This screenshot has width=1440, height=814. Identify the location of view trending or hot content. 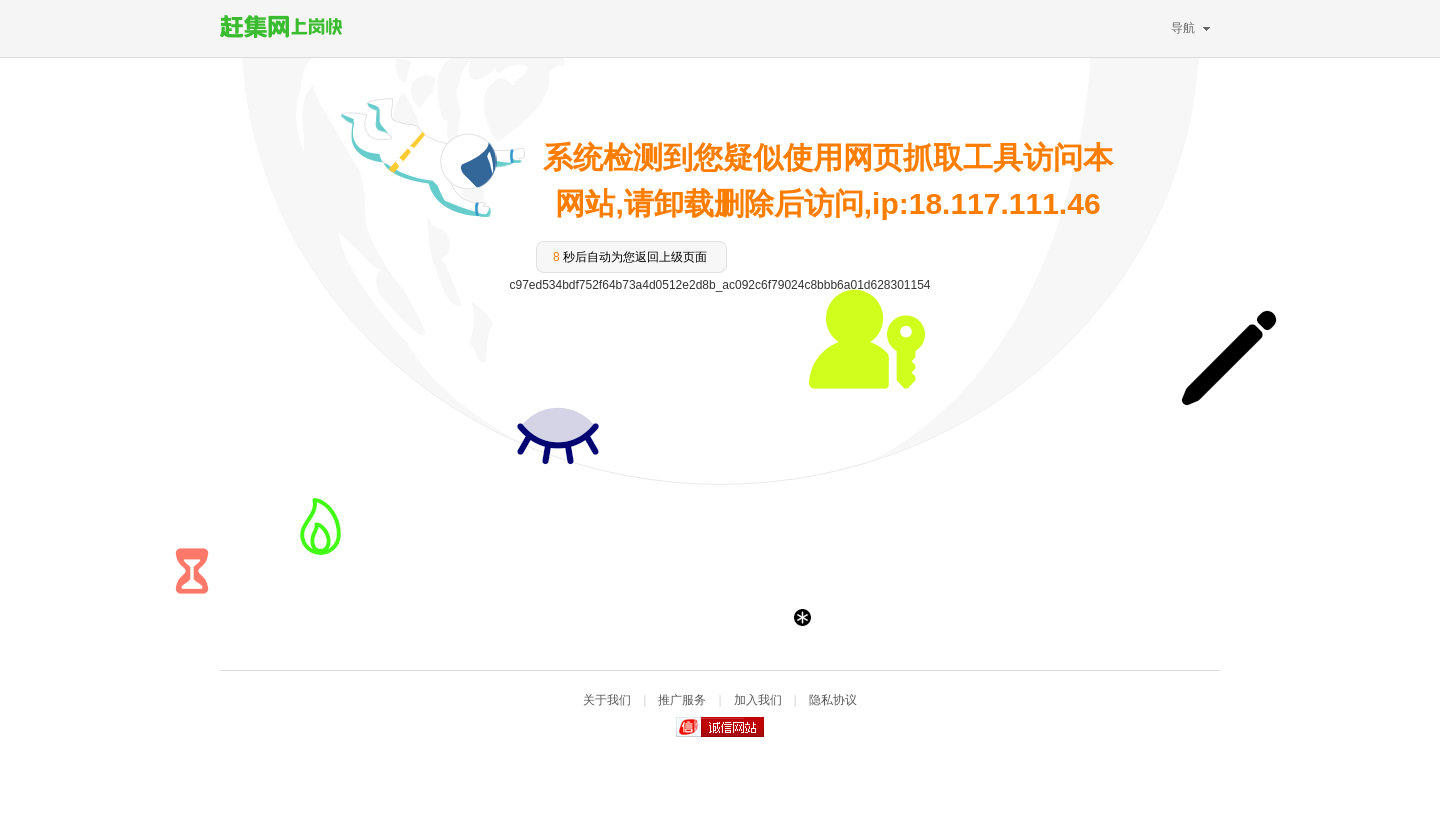
(320, 526).